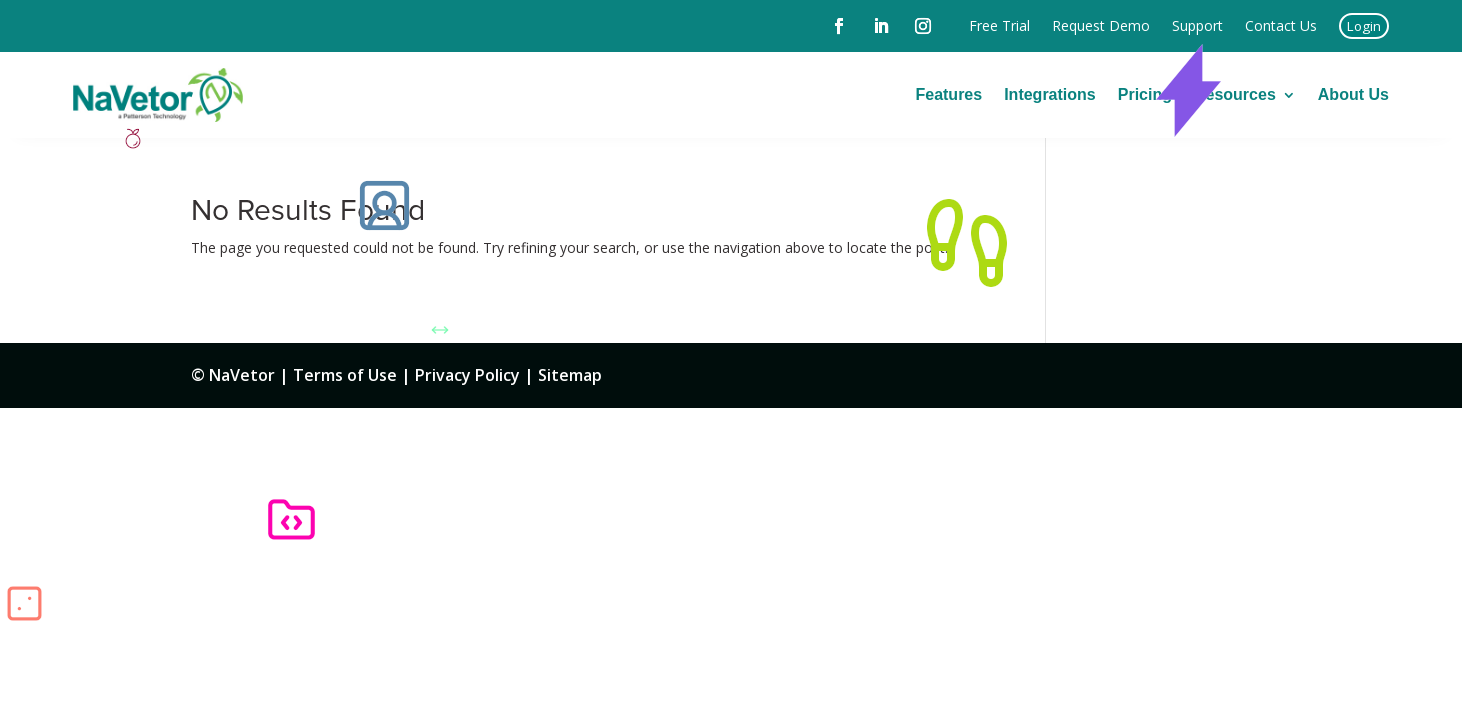  I want to click on view user profile, so click(384, 205).